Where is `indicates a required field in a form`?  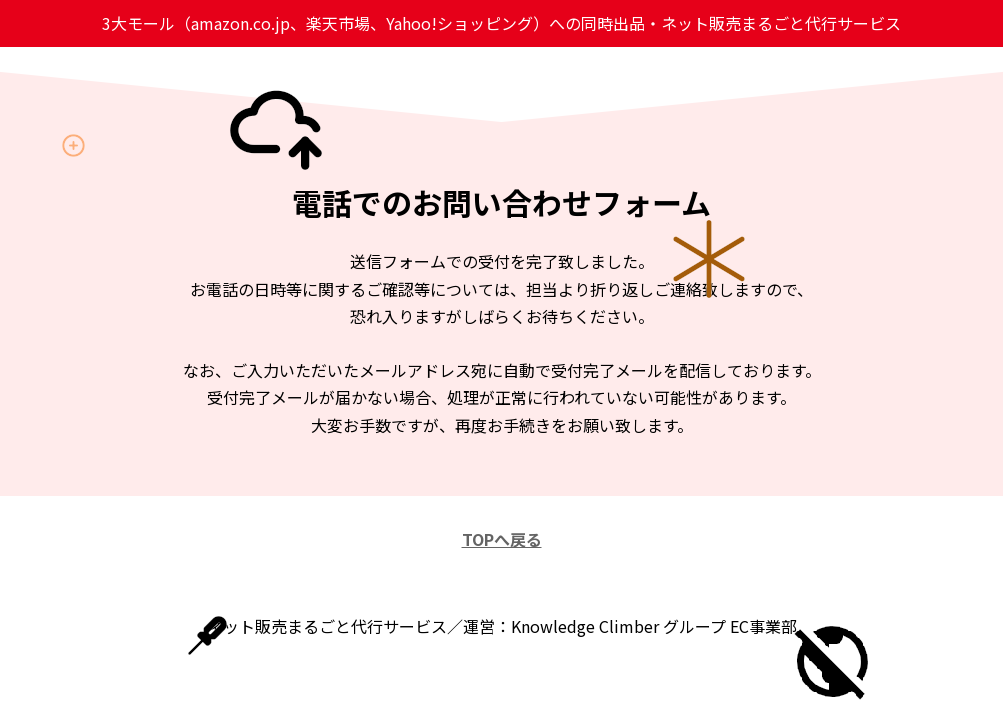
indicates a required field in a form is located at coordinates (709, 259).